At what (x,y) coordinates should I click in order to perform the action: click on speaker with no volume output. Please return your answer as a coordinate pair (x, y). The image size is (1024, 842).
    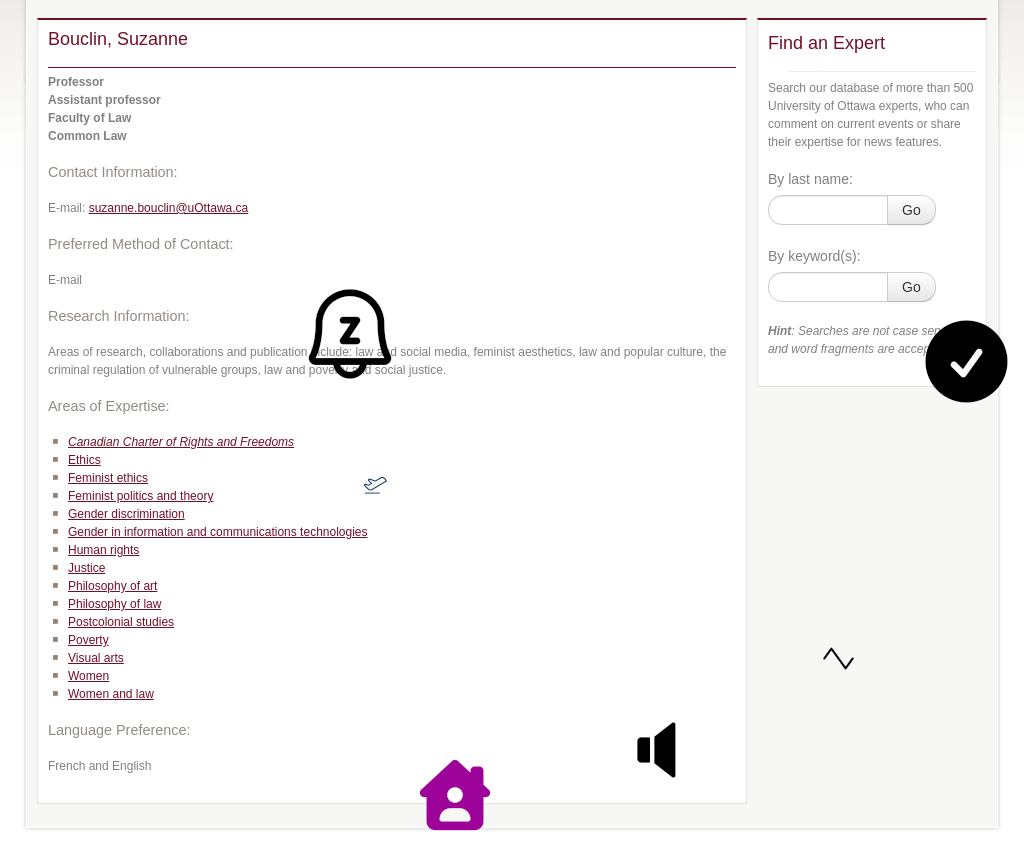
    Looking at the image, I should click on (667, 750).